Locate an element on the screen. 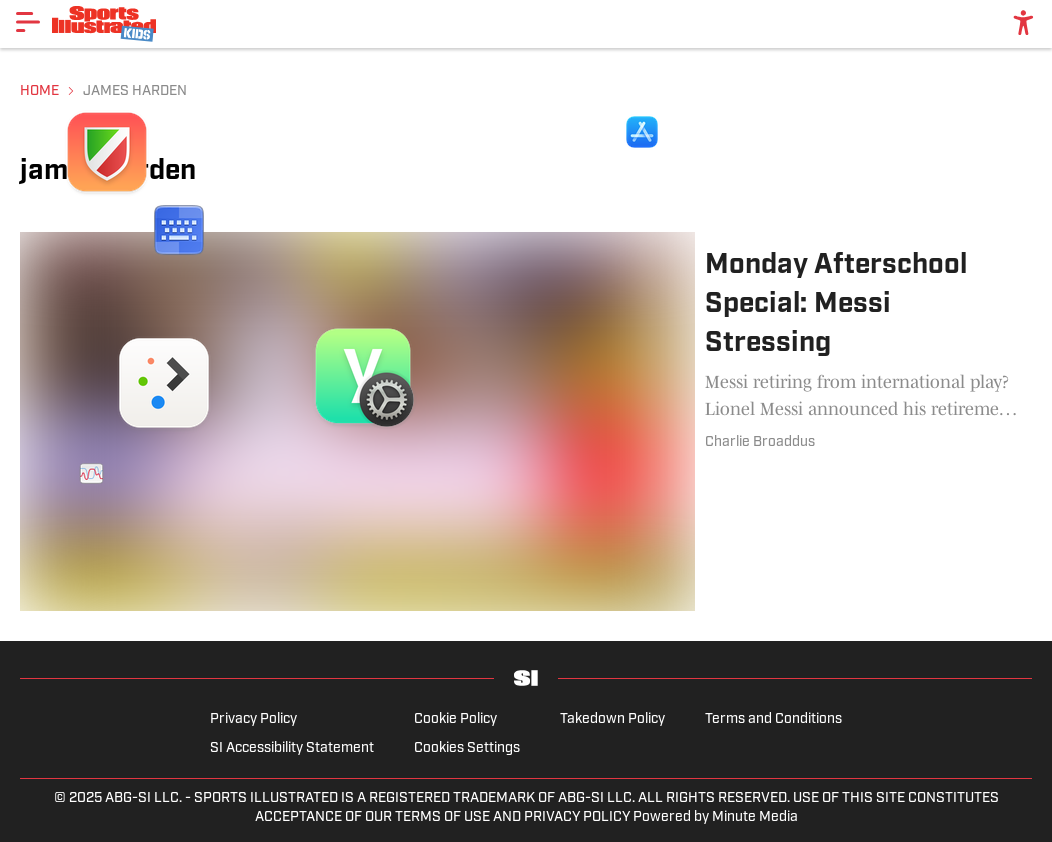 The height and width of the screenshot is (842, 1052). open firewall configuration settings is located at coordinates (107, 152).